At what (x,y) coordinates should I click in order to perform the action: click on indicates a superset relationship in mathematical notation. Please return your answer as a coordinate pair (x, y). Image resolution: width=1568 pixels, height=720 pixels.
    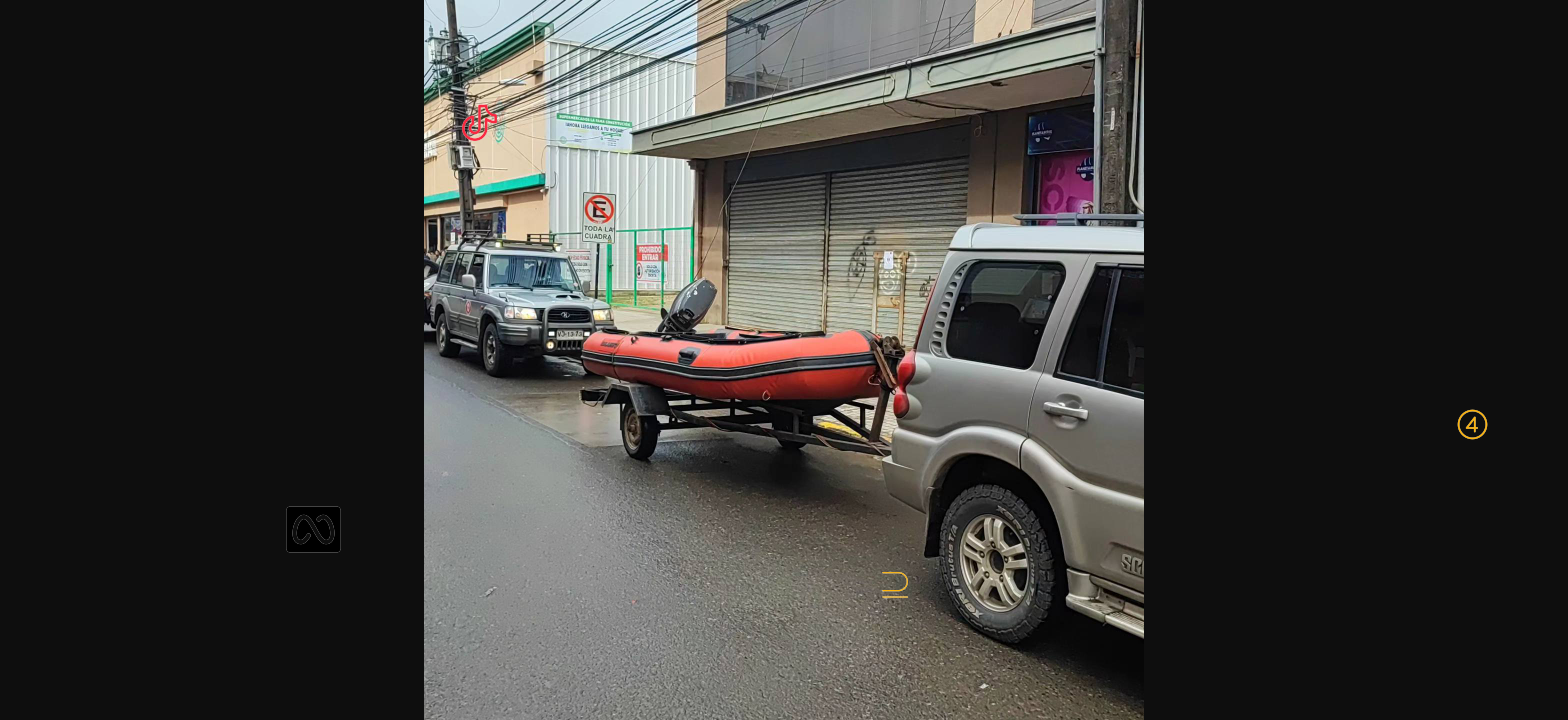
    Looking at the image, I should click on (894, 585).